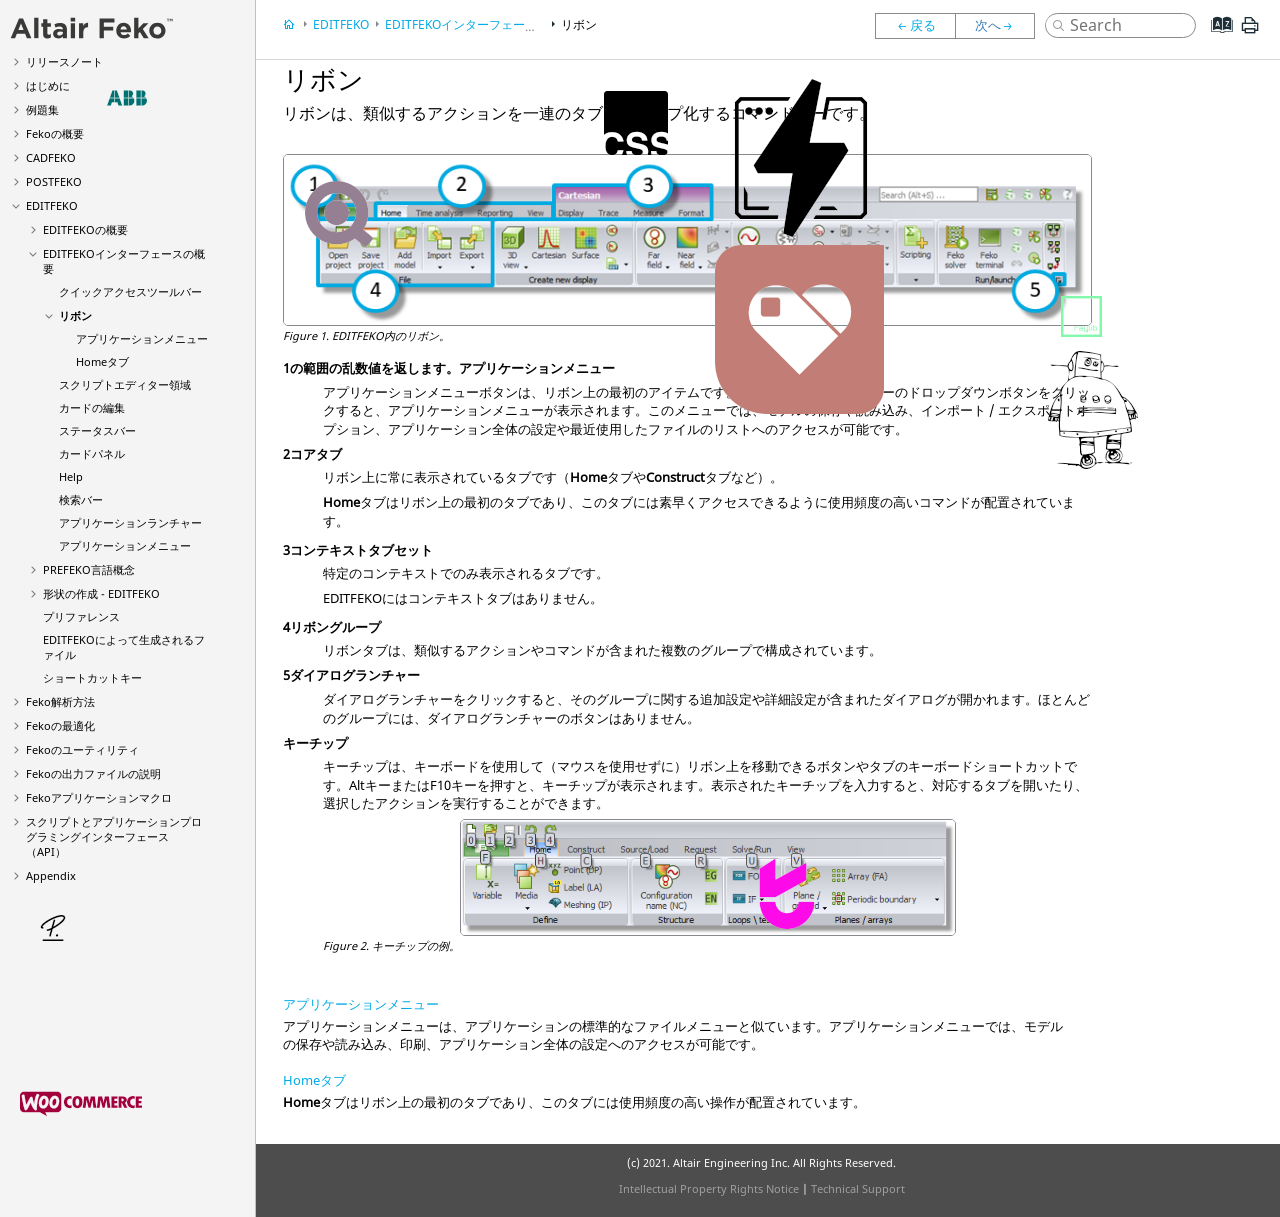  I want to click on visit instructables website or app, so click(1093, 410).